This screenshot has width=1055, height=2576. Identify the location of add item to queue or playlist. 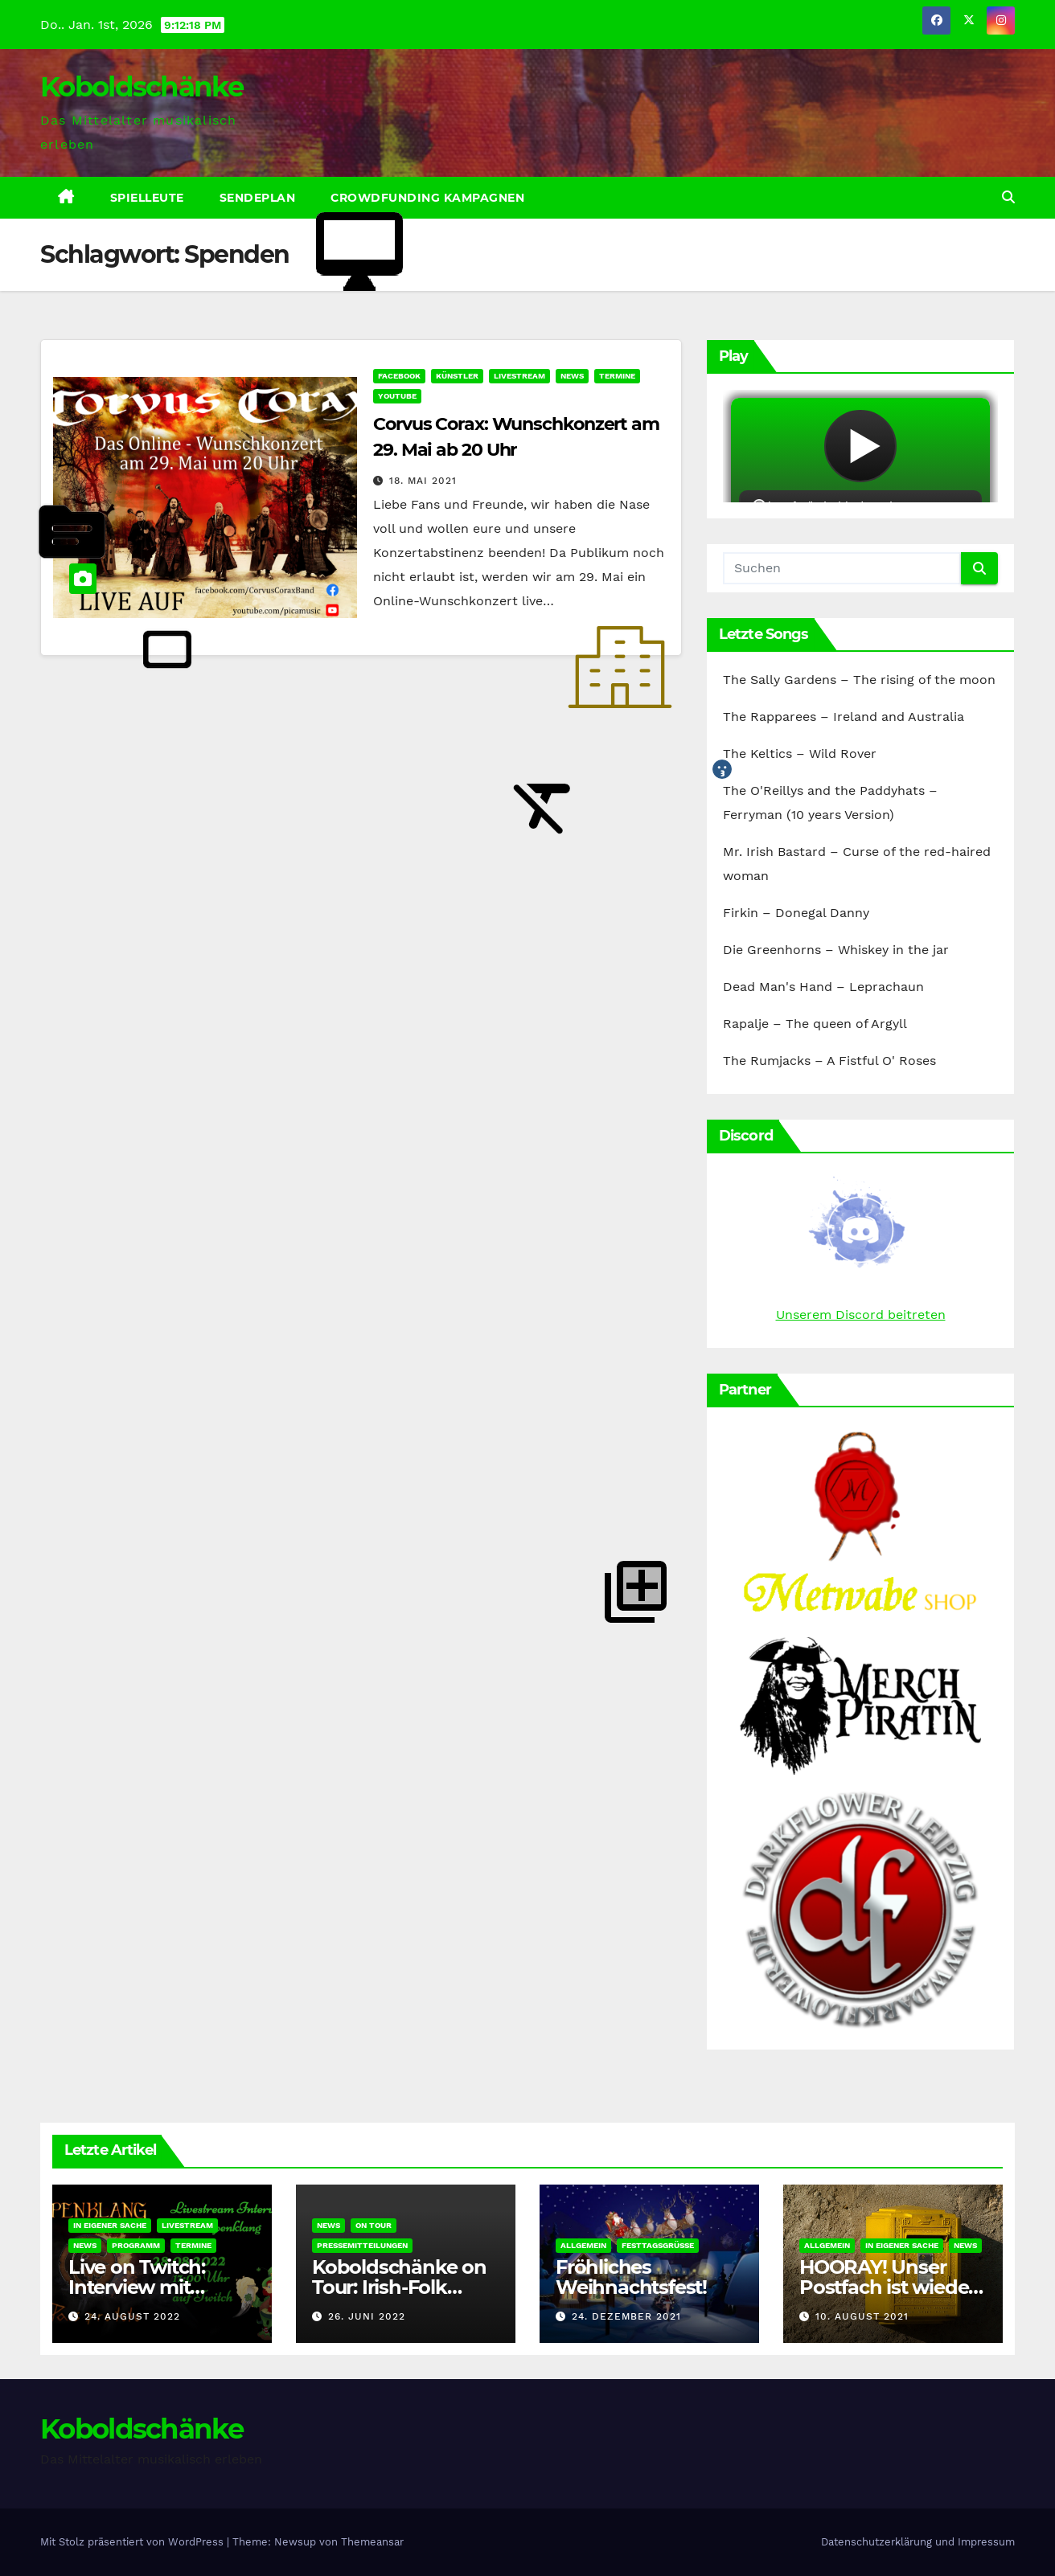
(635, 1591).